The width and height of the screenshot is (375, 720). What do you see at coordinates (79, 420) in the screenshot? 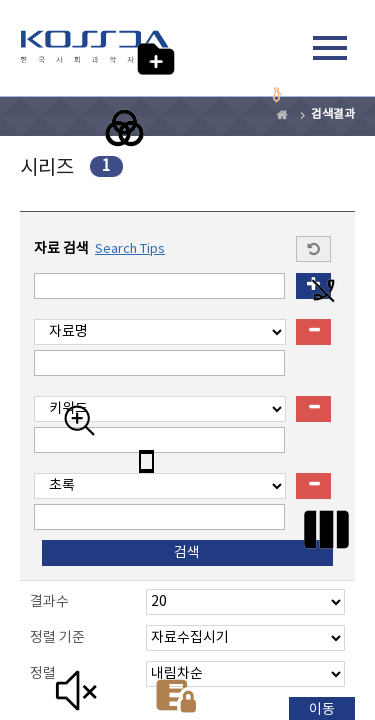
I see `zoom in on content` at bounding box center [79, 420].